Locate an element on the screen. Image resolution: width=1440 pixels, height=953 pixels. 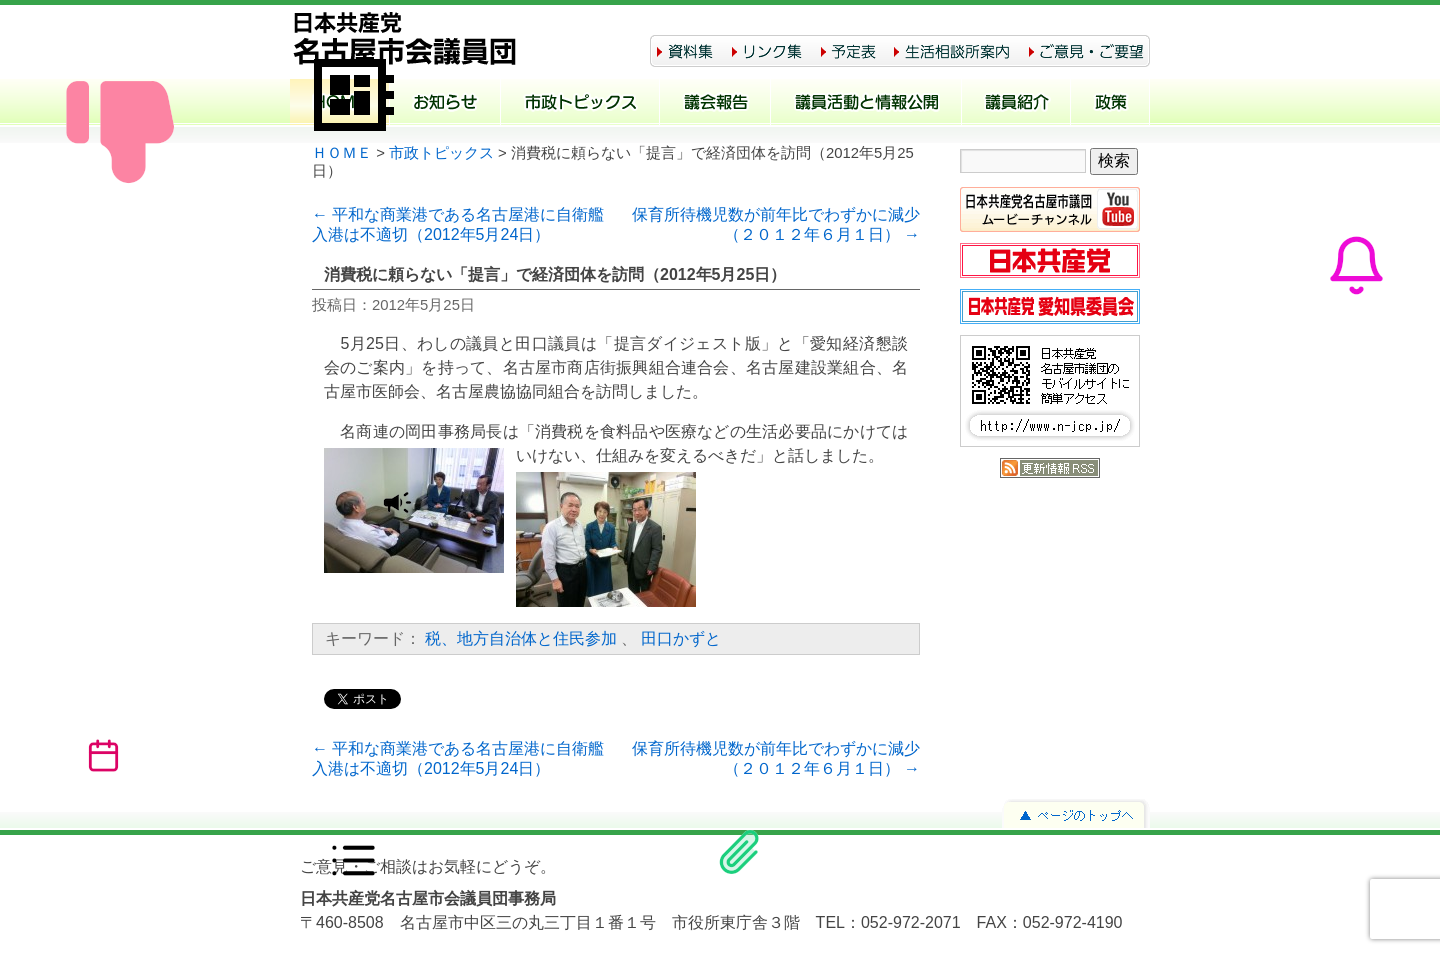
dislike or downvote content is located at coordinates (123, 132).